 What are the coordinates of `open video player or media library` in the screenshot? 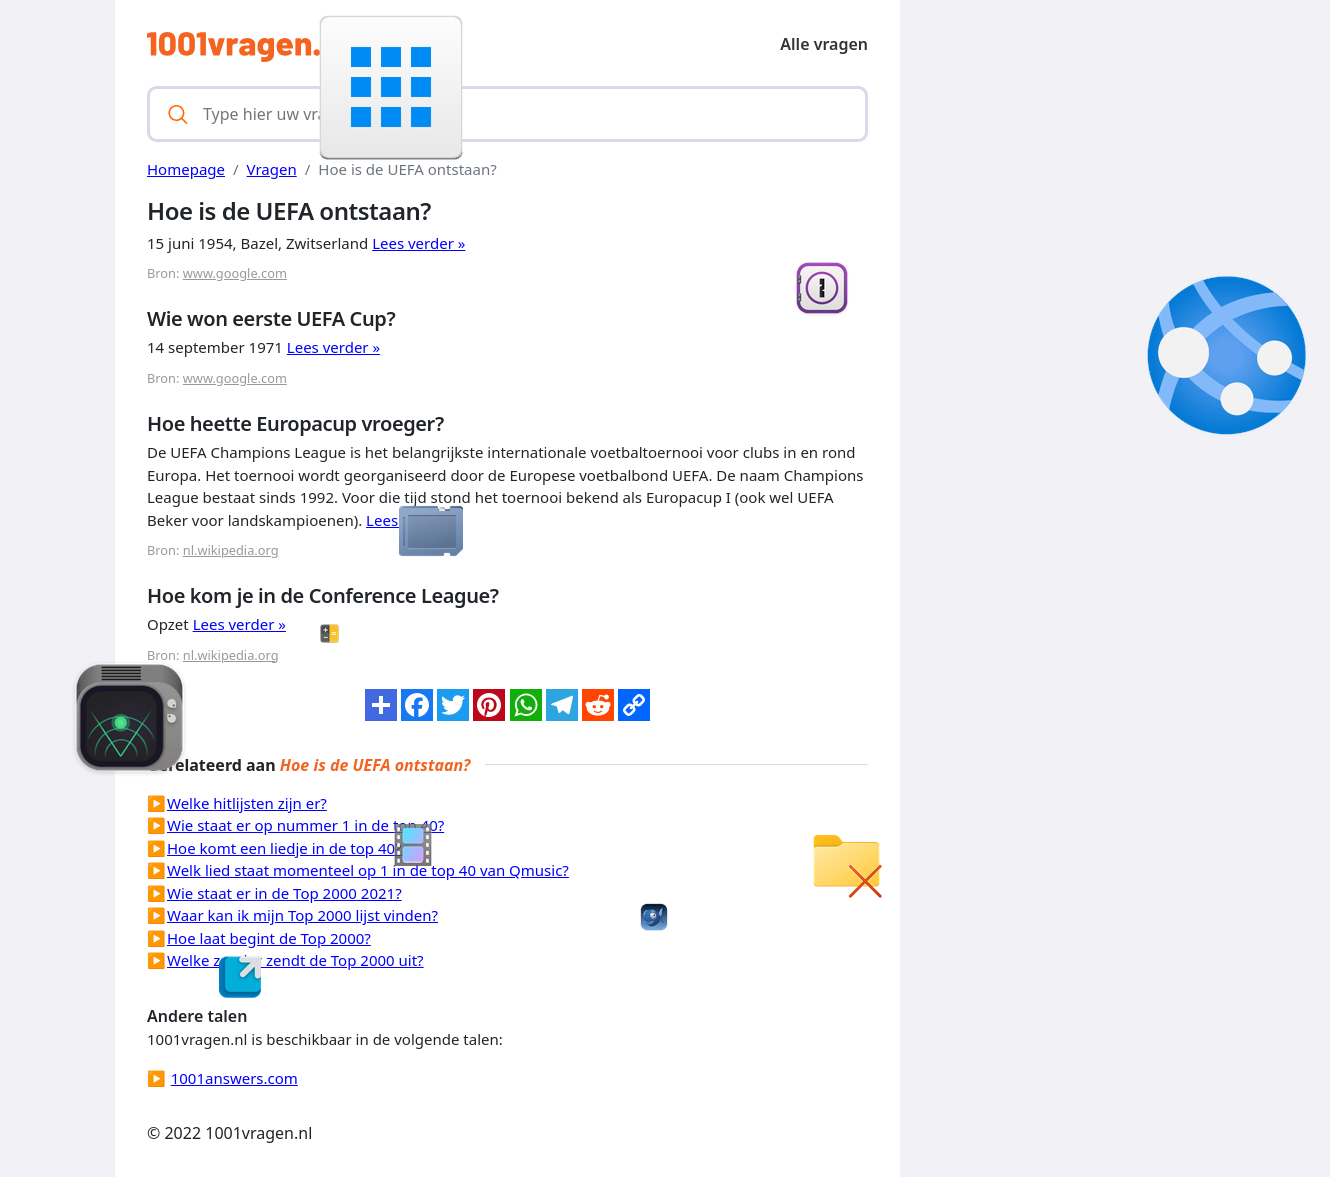 It's located at (413, 845).